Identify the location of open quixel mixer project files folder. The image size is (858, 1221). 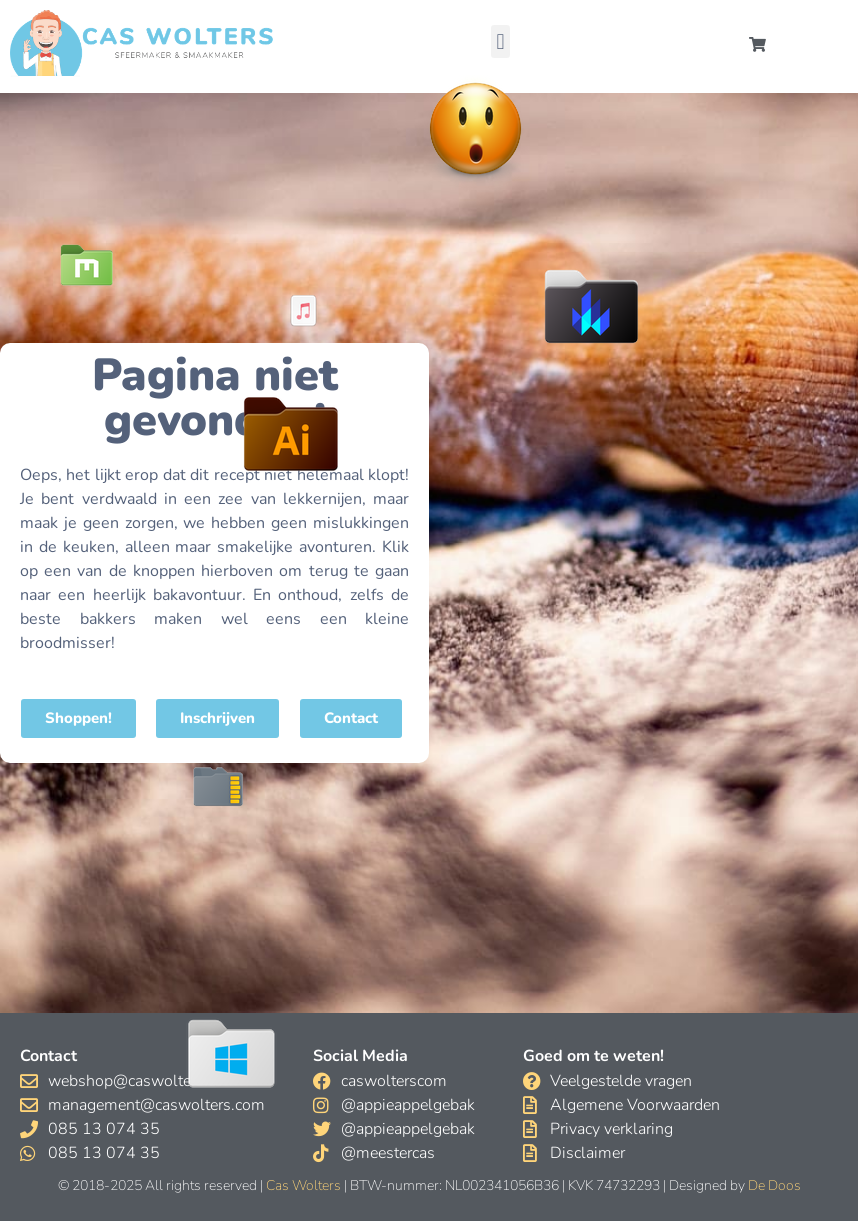
(86, 266).